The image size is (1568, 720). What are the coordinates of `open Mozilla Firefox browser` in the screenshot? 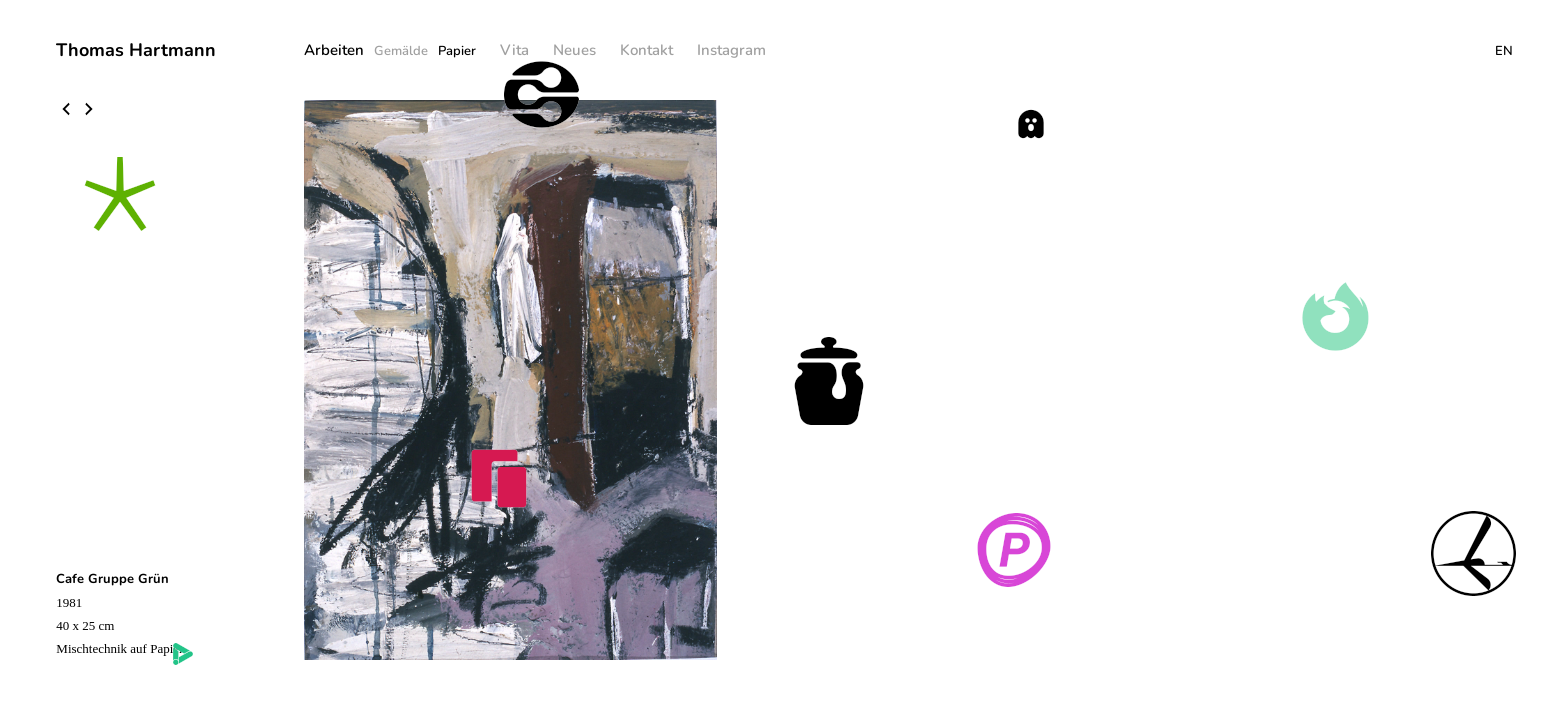 It's located at (1335, 316).